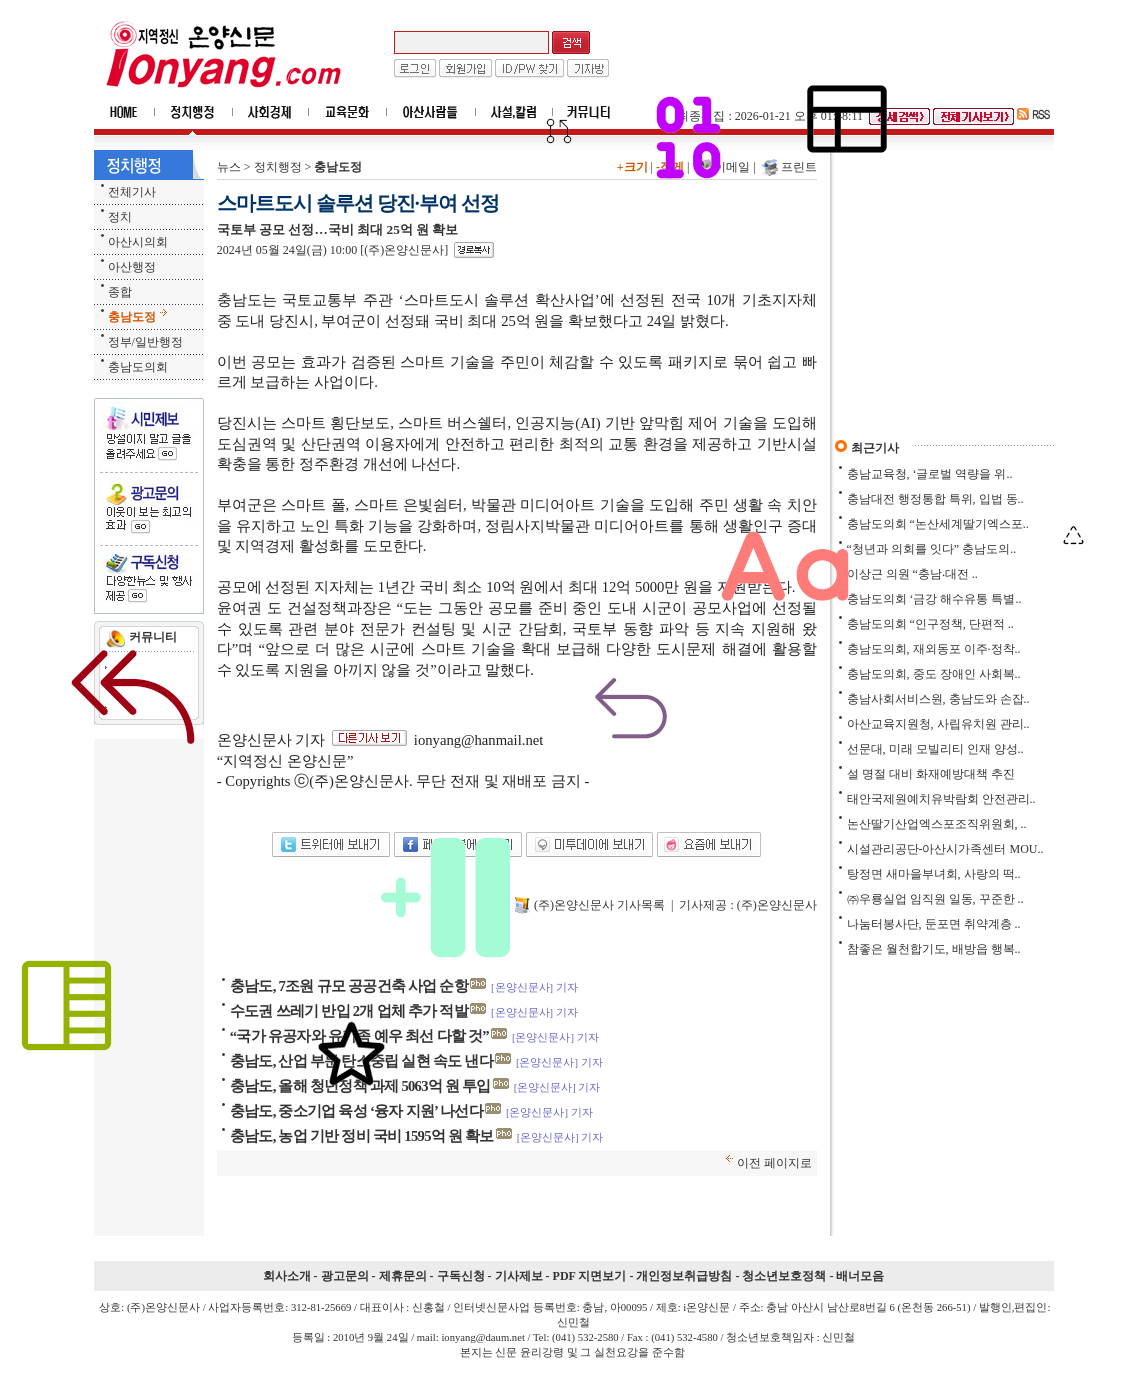  I want to click on view or edit binary code, so click(688, 137).